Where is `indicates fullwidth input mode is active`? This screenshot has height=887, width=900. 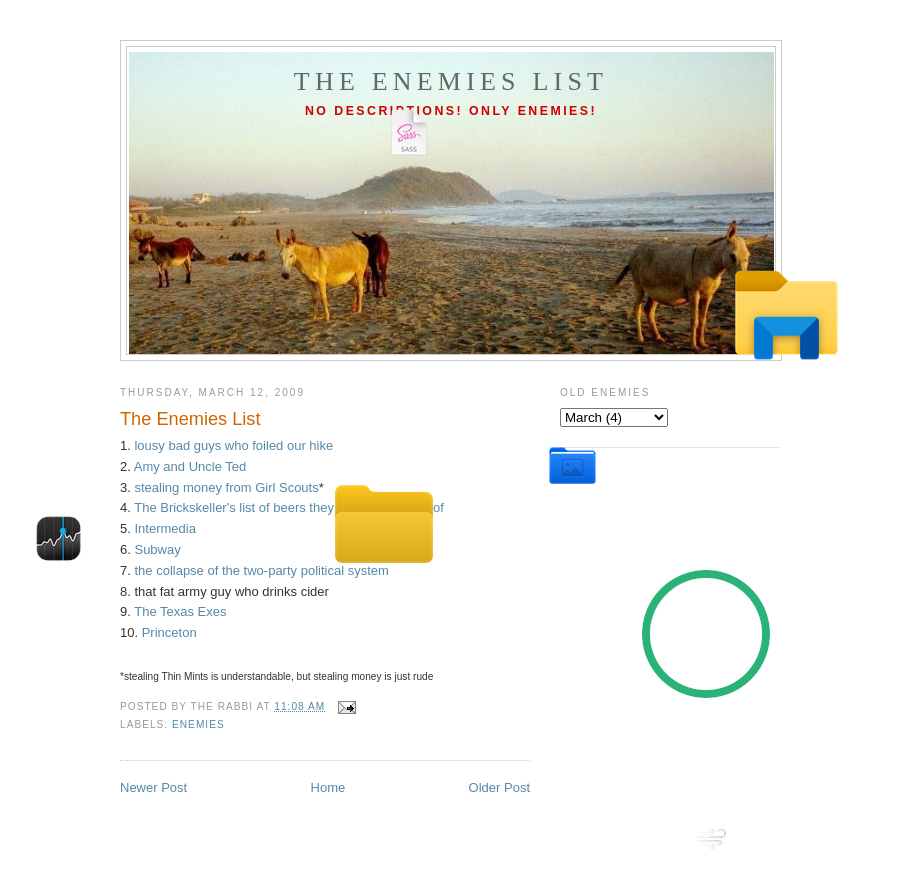 indicates fullwidth input mode is active is located at coordinates (706, 634).